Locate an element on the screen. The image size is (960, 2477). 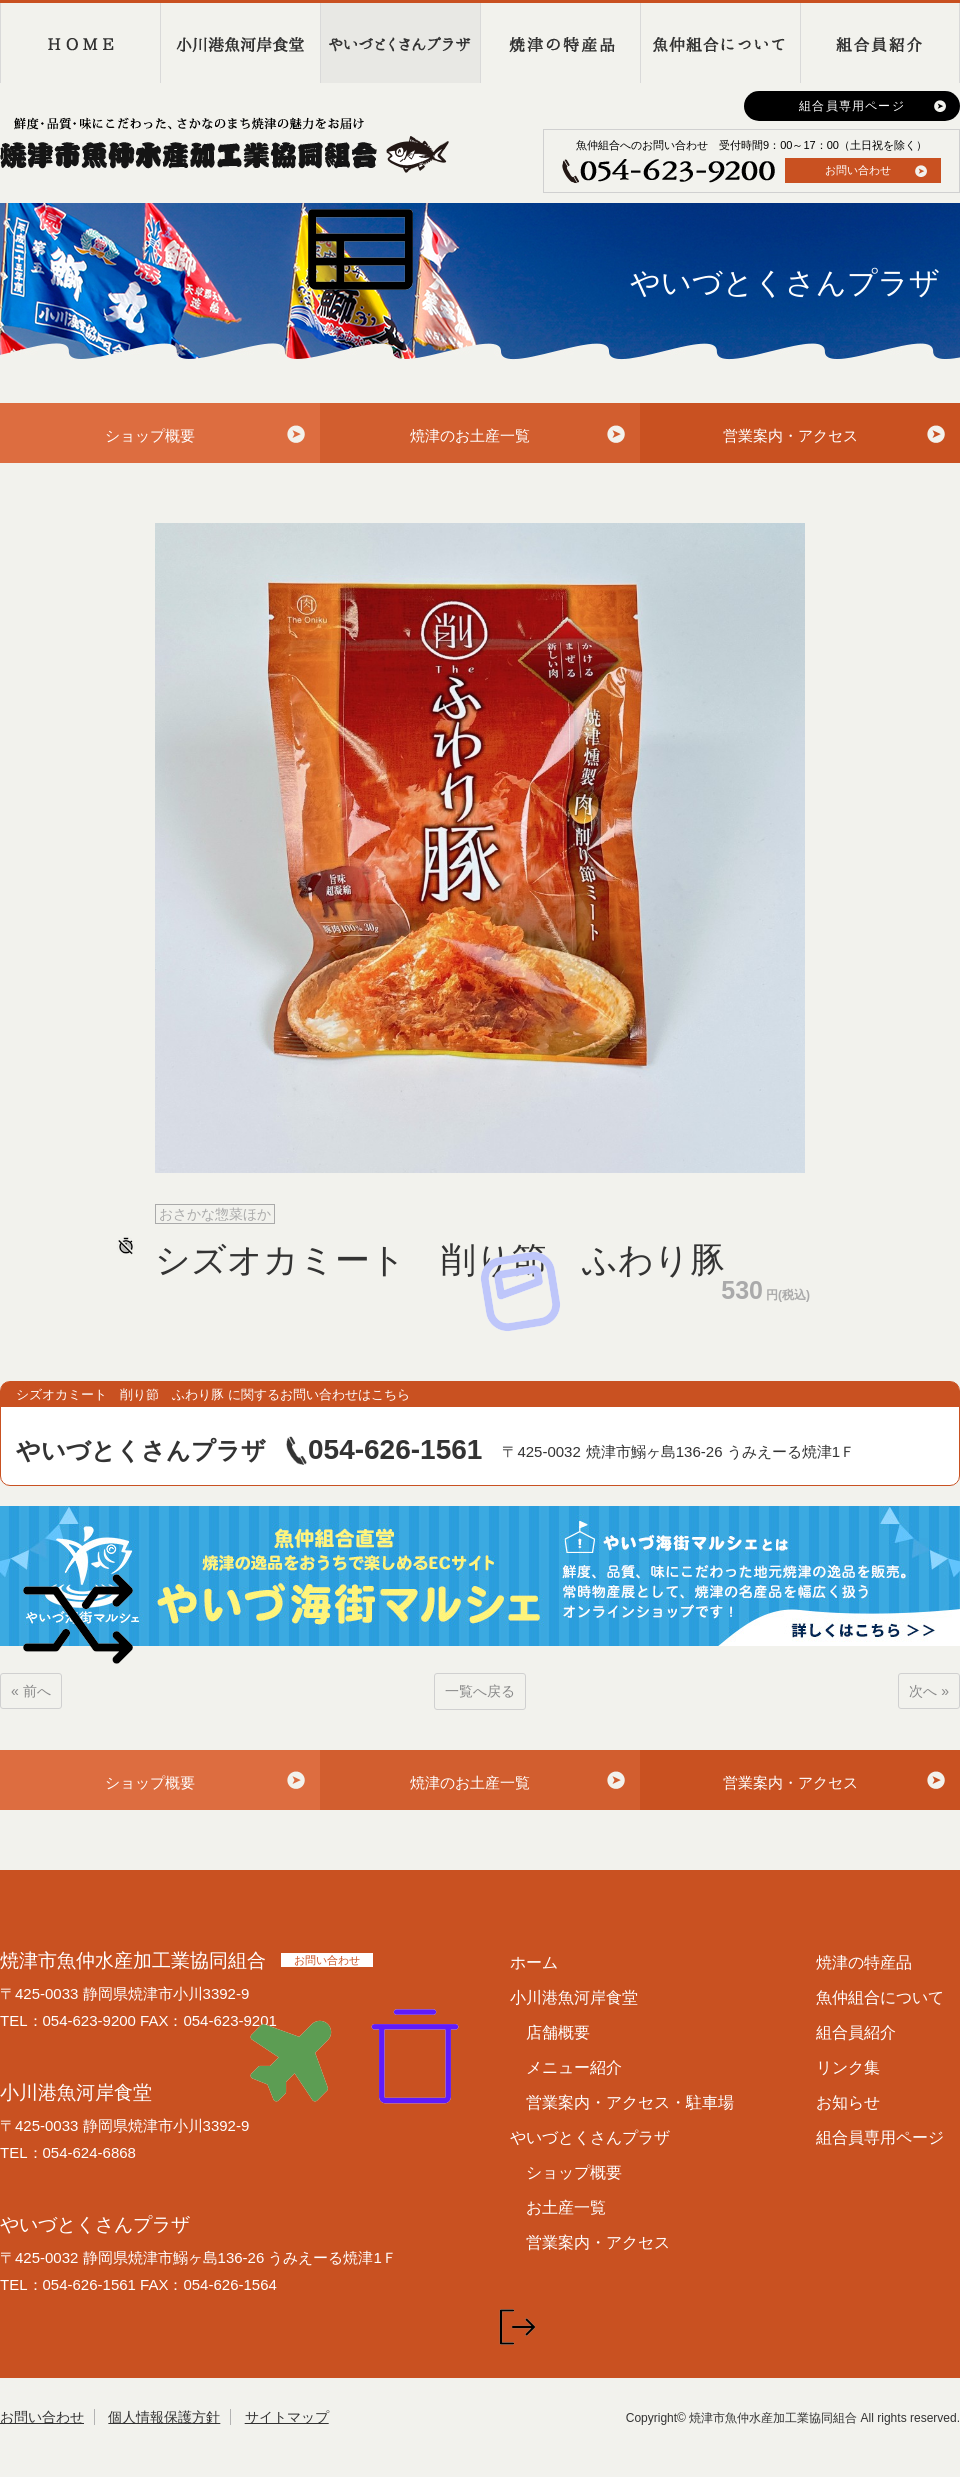
shuffle or randomize playback order is located at coordinates (76, 1619).